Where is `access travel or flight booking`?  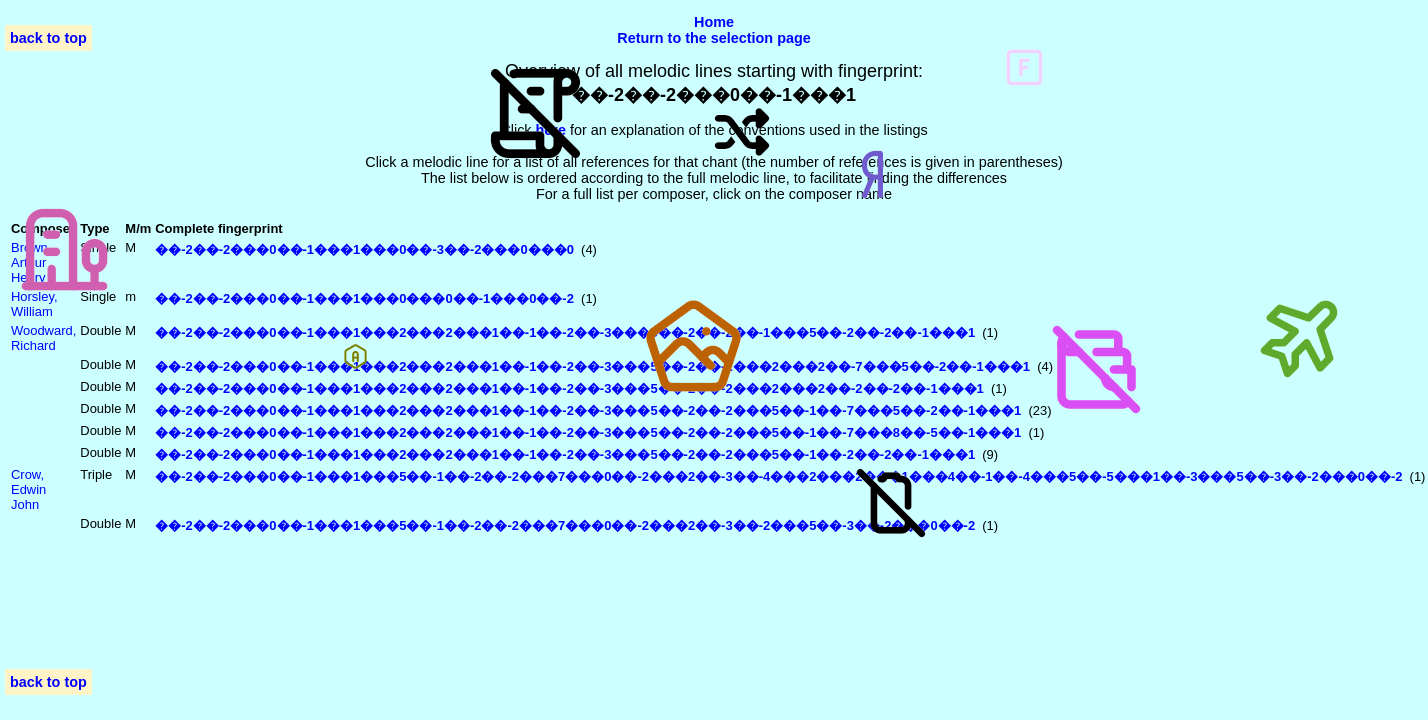
access travel or flight booking is located at coordinates (1299, 339).